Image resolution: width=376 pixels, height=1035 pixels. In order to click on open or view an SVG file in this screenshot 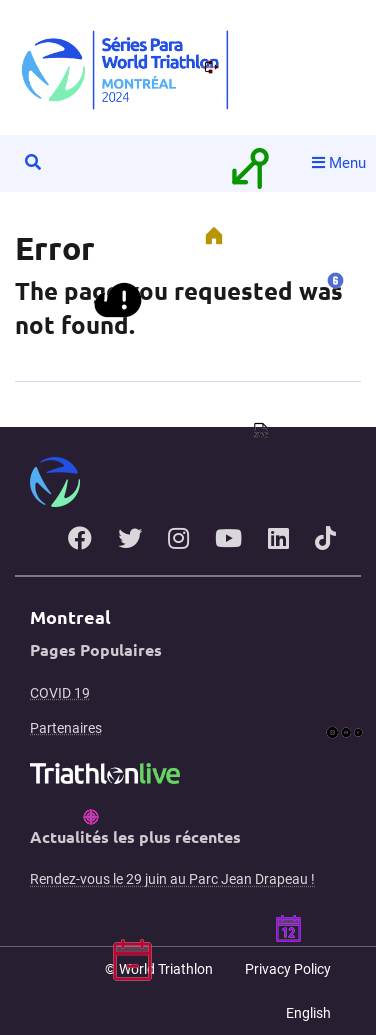, I will do `click(261, 431)`.